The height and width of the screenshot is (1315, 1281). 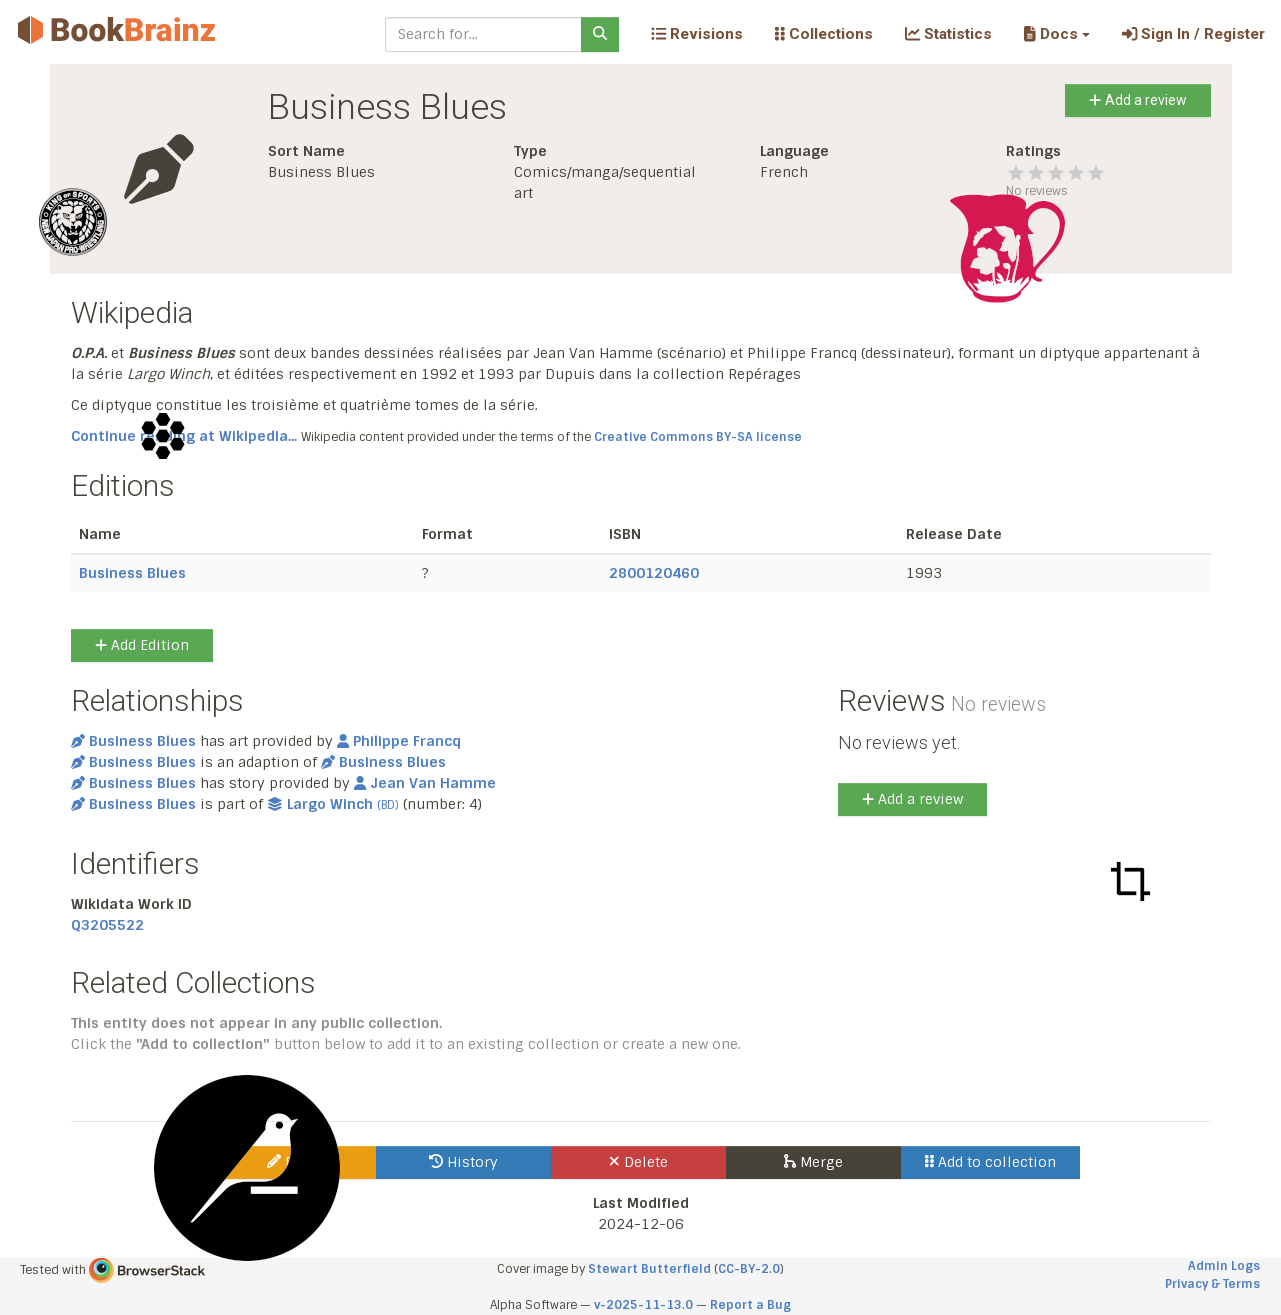 I want to click on new japan pro-wrestling official logo, so click(x=73, y=222).